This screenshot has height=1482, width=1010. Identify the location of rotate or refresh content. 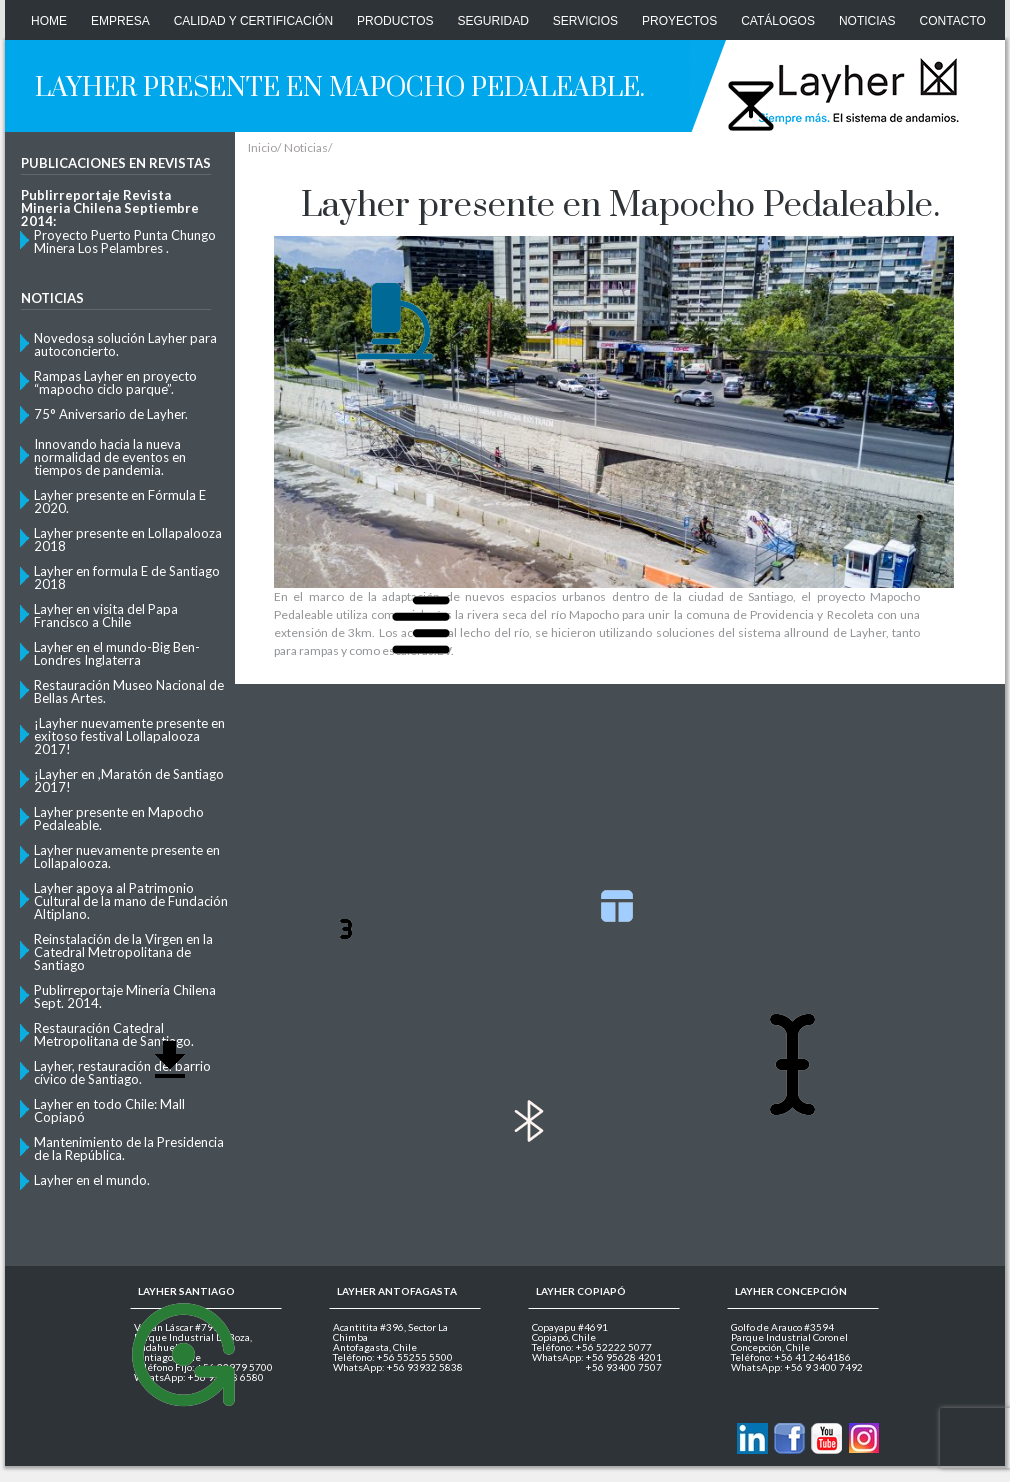
(183, 1354).